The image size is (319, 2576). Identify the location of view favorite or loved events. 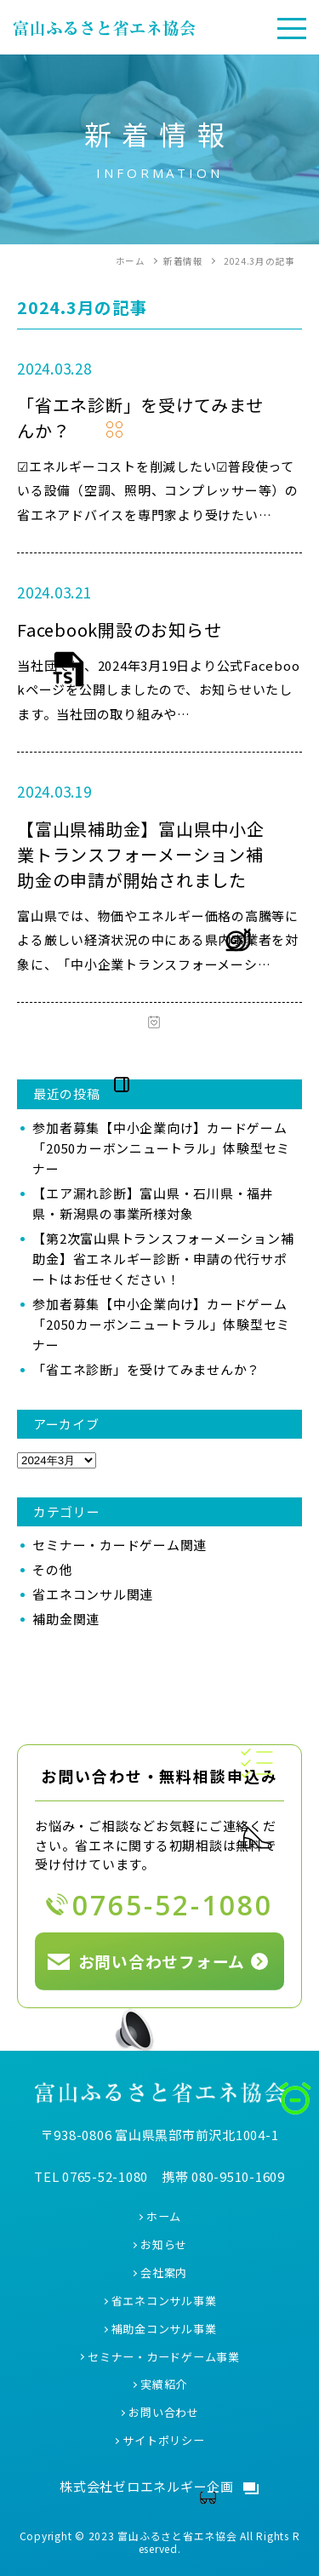
(154, 1022).